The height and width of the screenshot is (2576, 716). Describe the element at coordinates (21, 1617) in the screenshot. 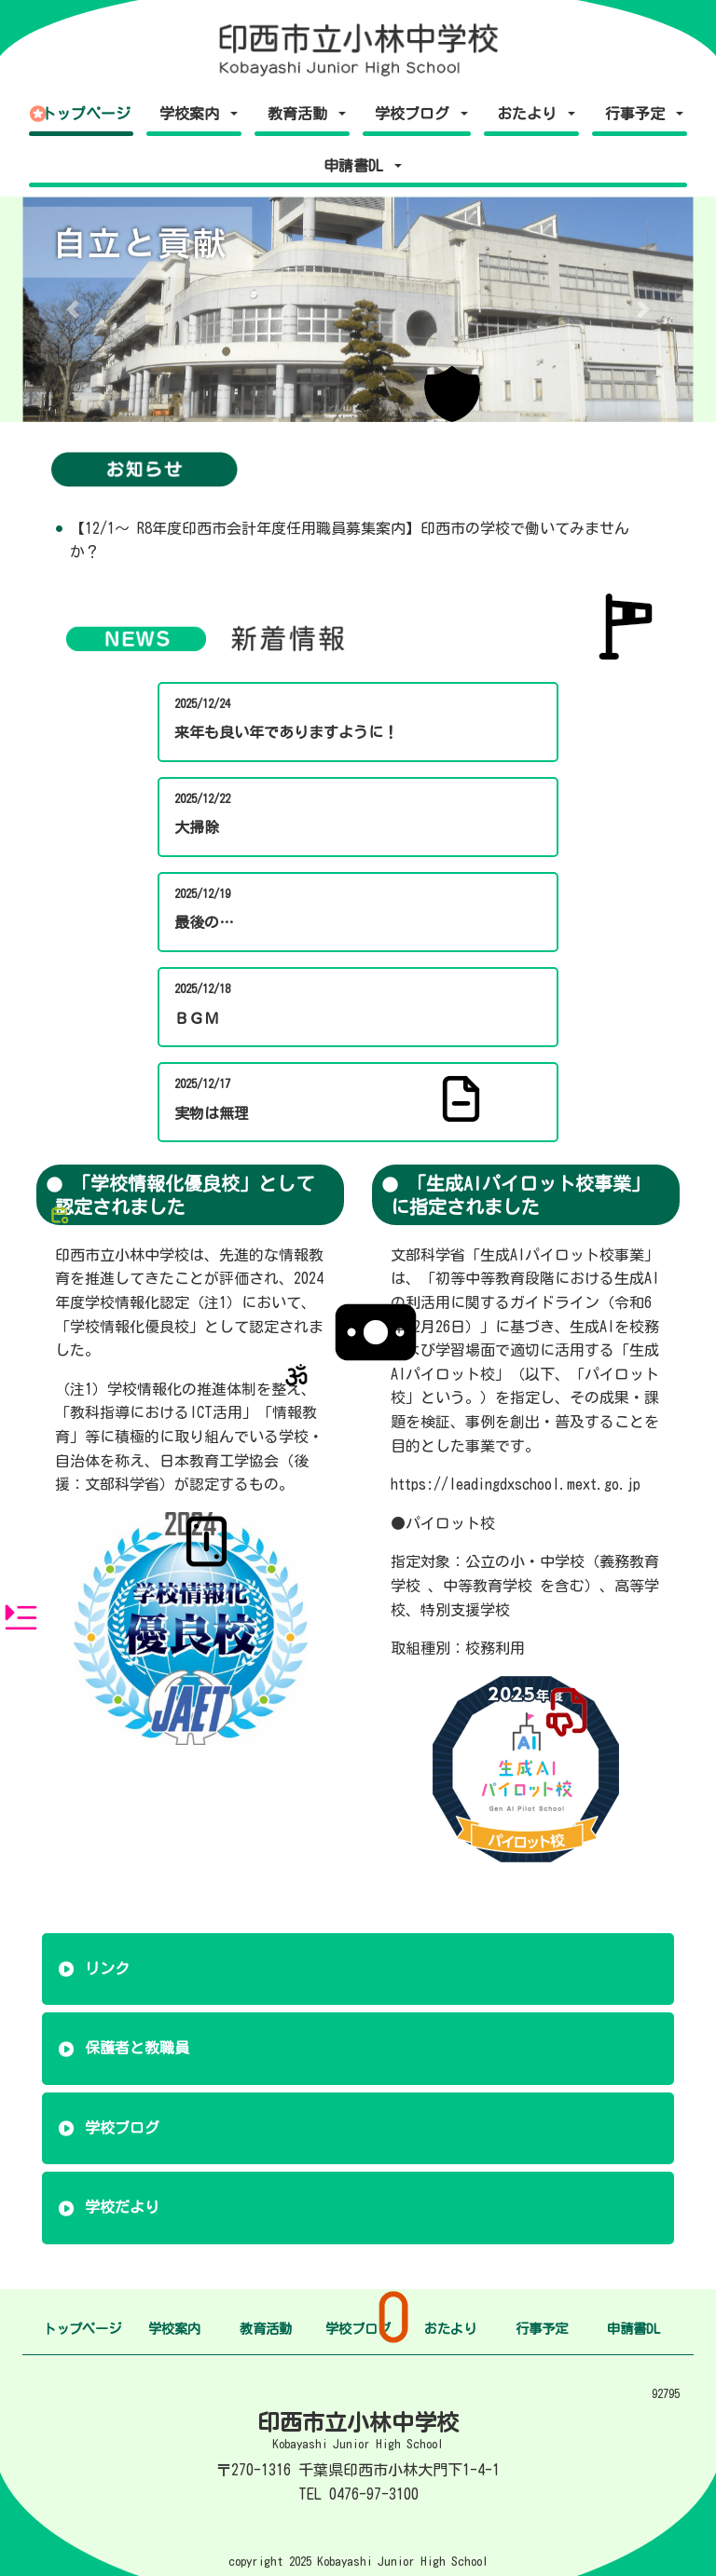

I see `increase text indentation` at that location.